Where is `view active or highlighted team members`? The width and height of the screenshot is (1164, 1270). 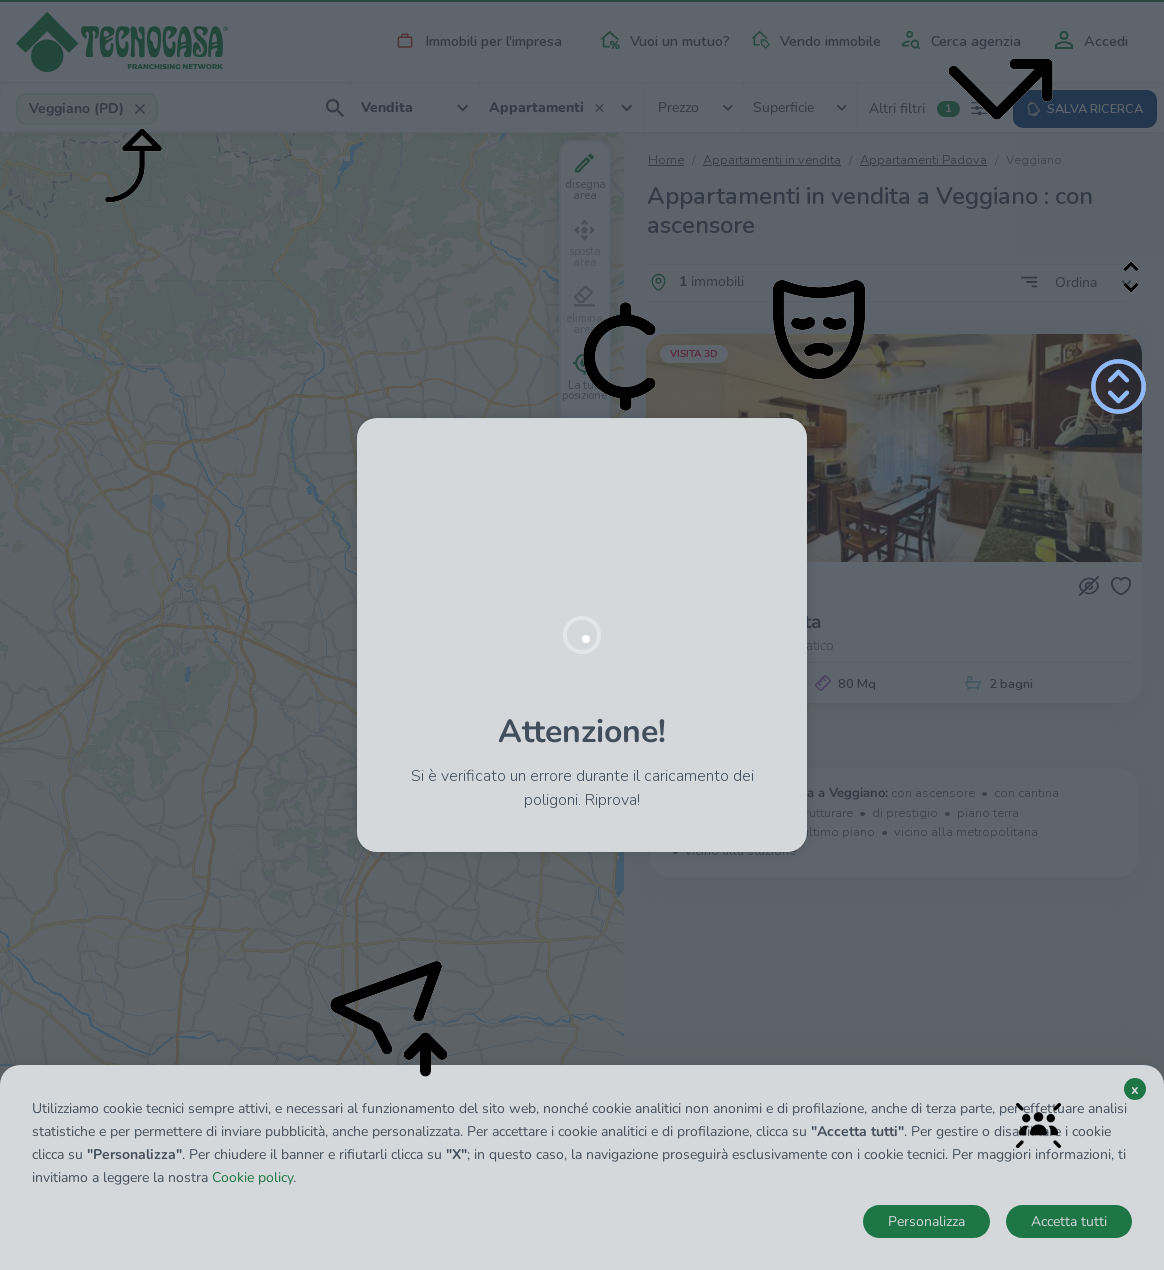
view active or highlighted team members is located at coordinates (1038, 1125).